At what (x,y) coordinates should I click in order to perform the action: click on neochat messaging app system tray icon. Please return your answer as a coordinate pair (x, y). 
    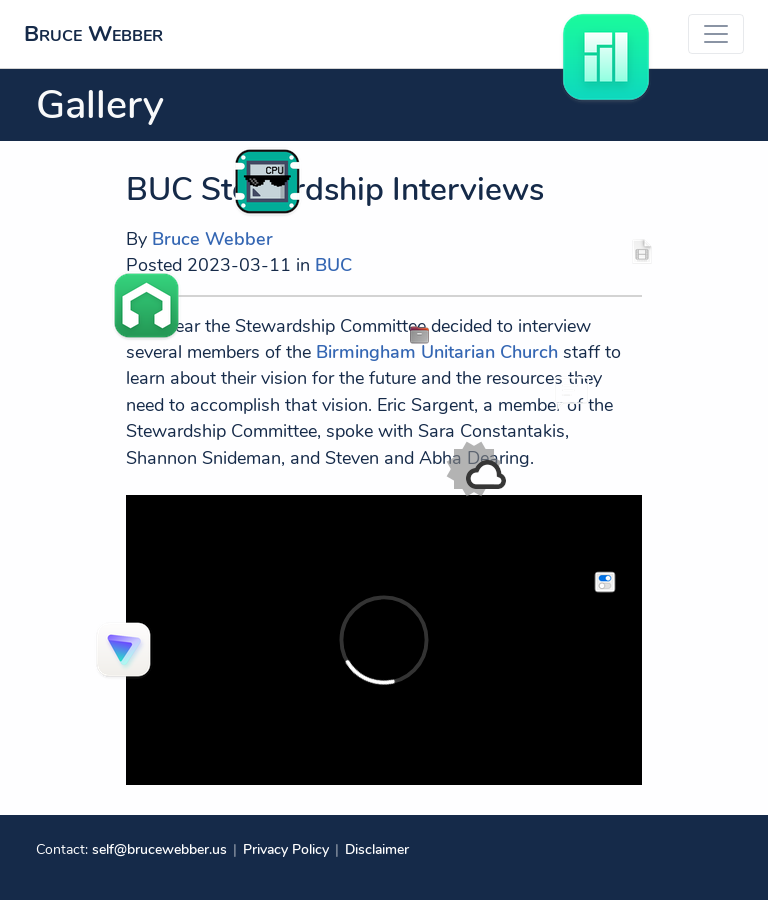
    Looking at the image, I should click on (571, 393).